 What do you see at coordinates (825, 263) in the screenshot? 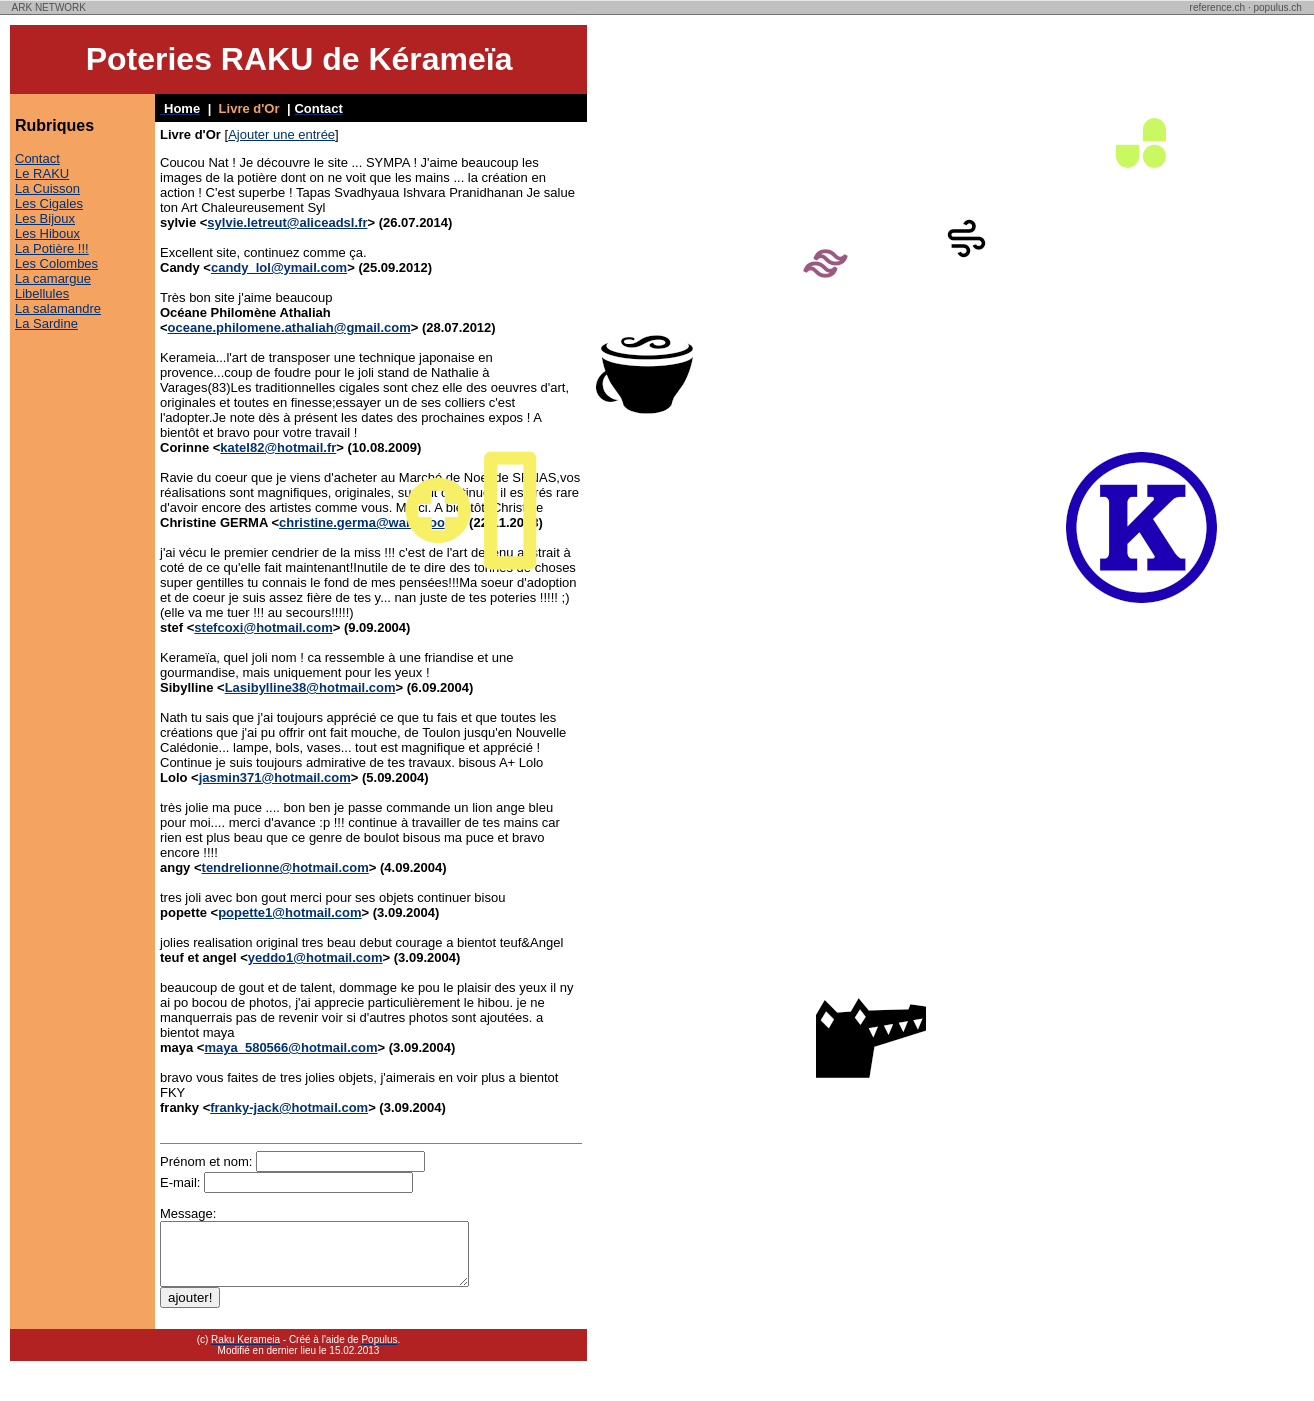
I see `tailwind css framework logo` at bounding box center [825, 263].